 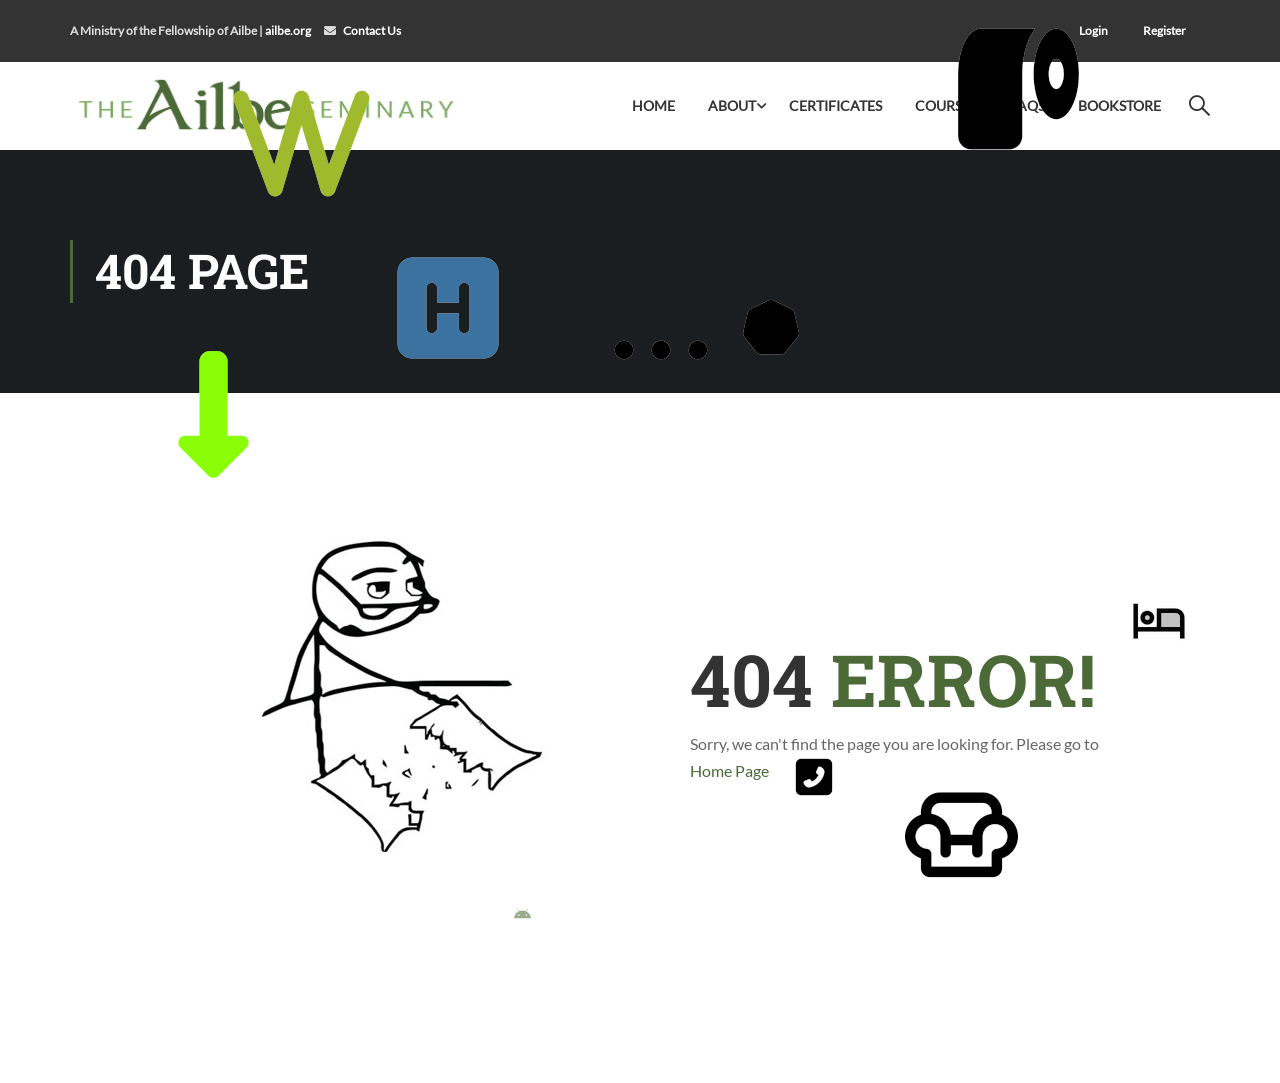 What do you see at coordinates (771, 329) in the screenshot?
I see `a heptagon shape indicator` at bounding box center [771, 329].